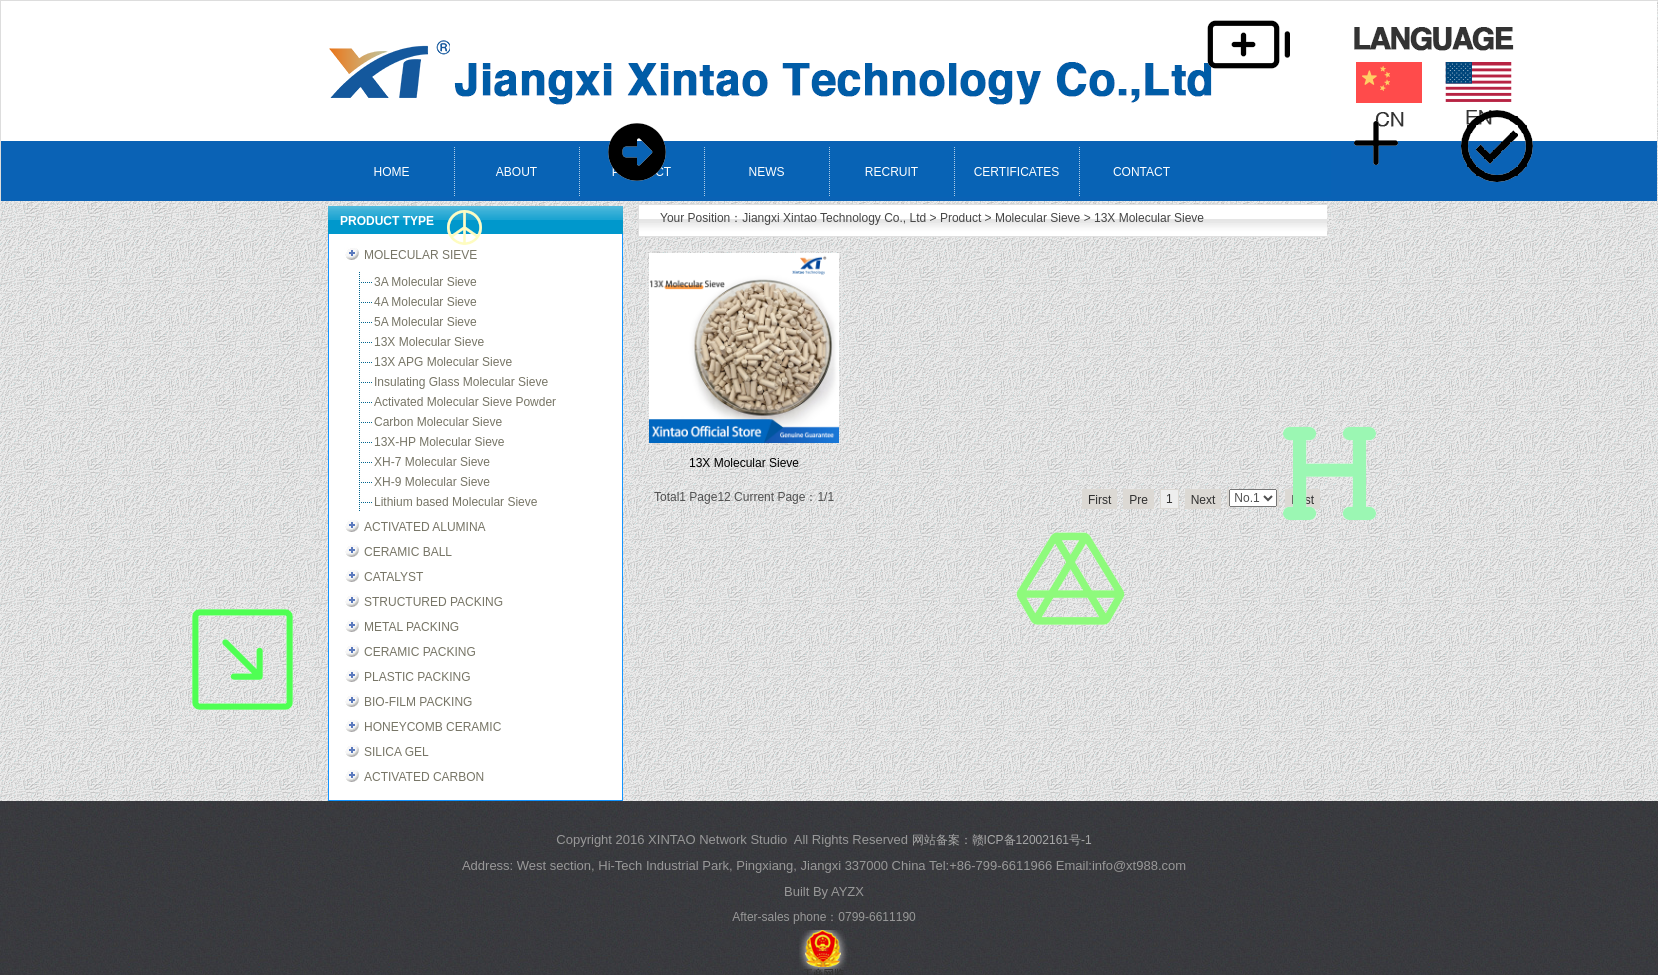 The height and width of the screenshot is (975, 1658). What do you see at coordinates (1247, 44) in the screenshot?
I see `add or extend battery life` at bounding box center [1247, 44].